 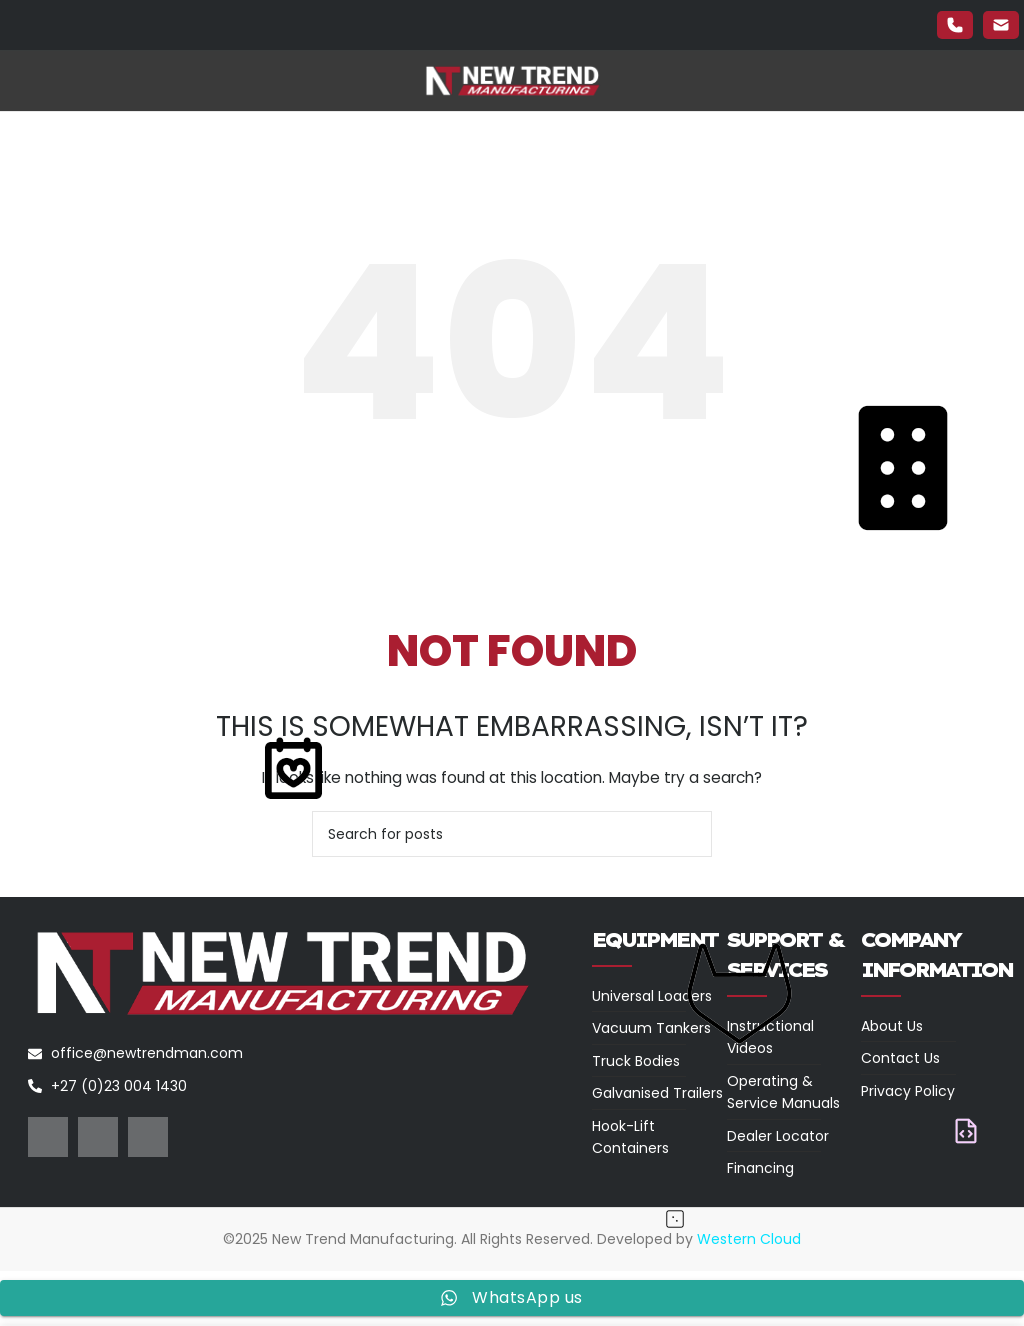 What do you see at coordinates (293, 770) in the screenshot?
I see `view favorite or loved events` at bounding box center [293, 770].